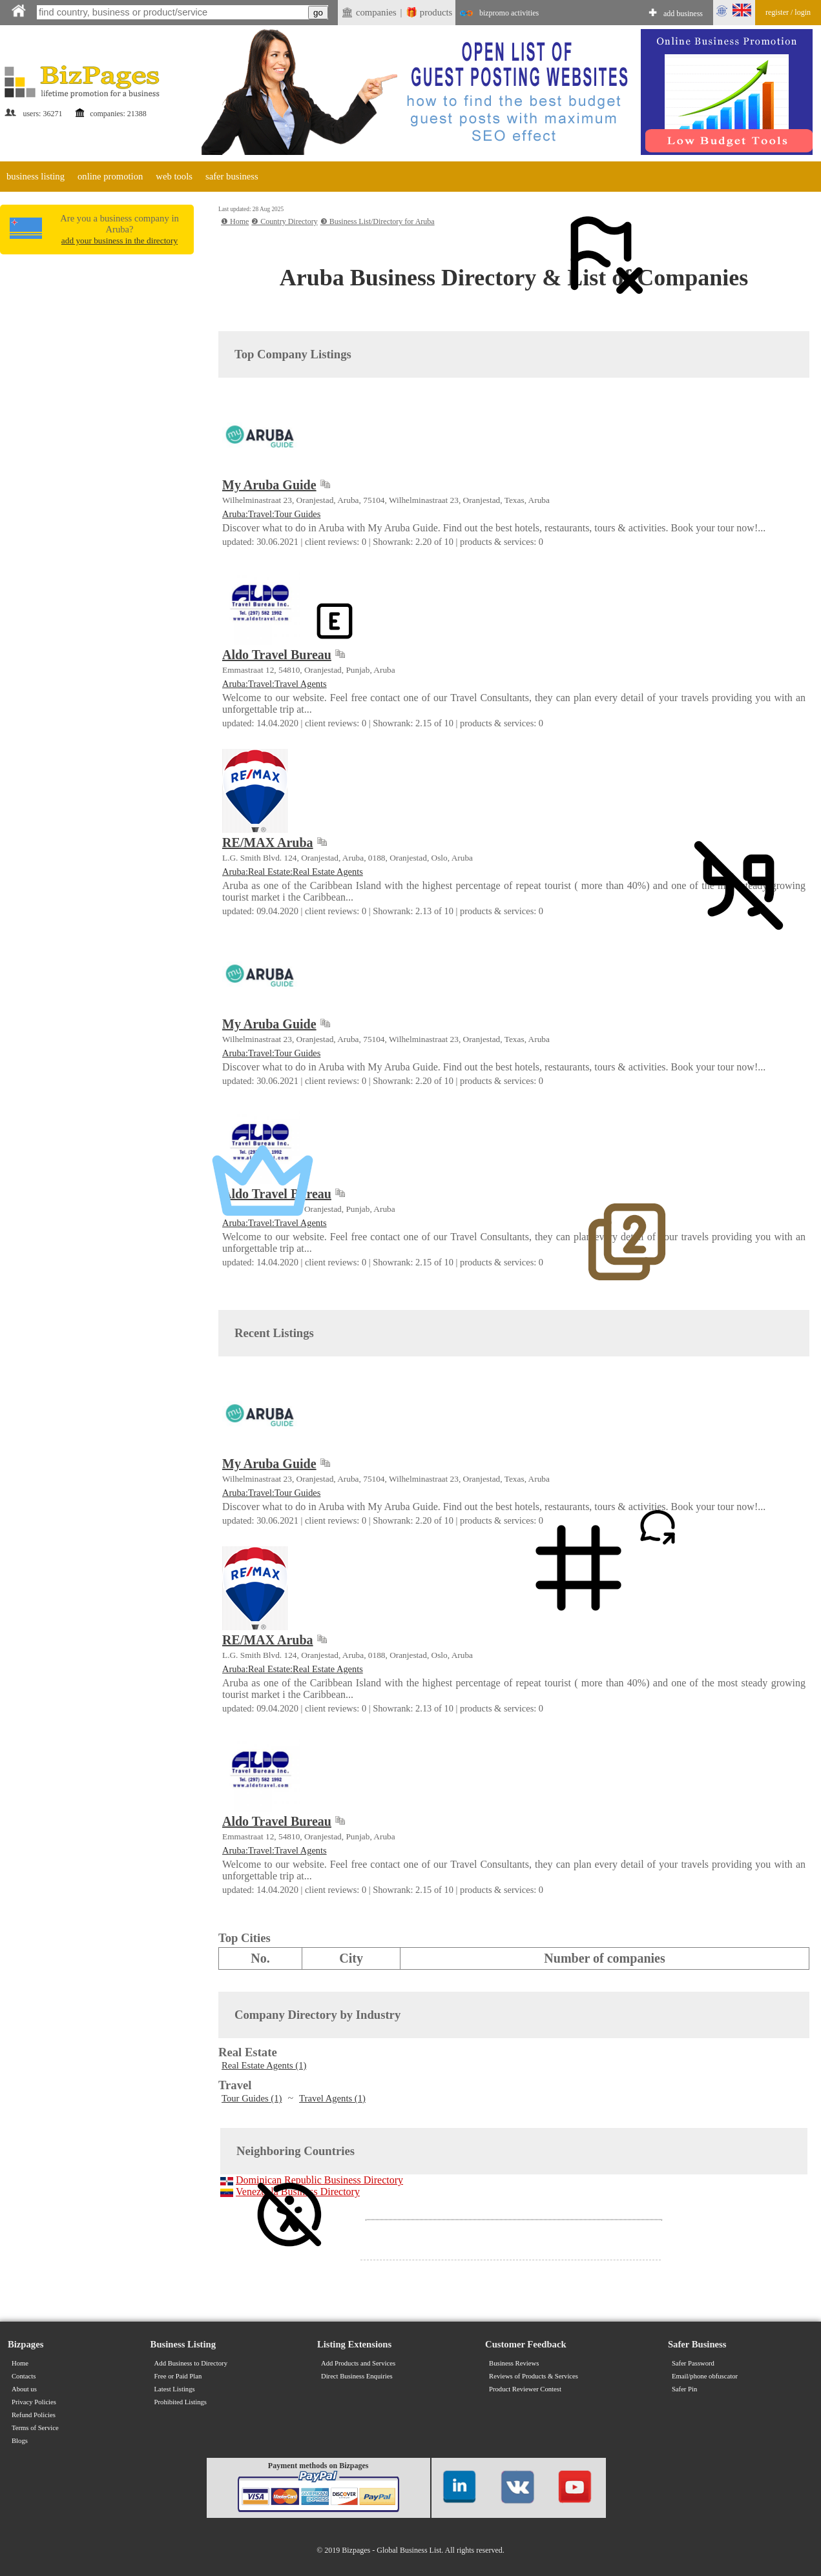  I want to click on view items in grid layout, so click(578, 1568).